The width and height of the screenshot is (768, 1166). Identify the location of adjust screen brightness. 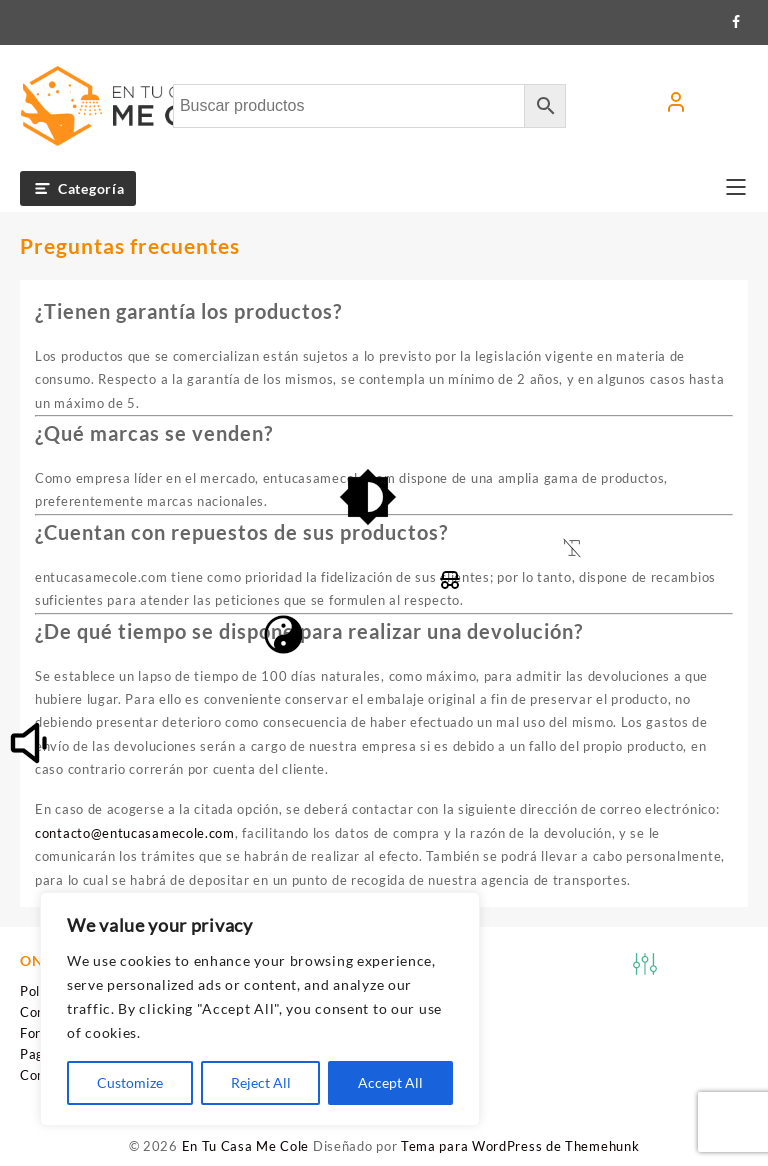
(368, 497).